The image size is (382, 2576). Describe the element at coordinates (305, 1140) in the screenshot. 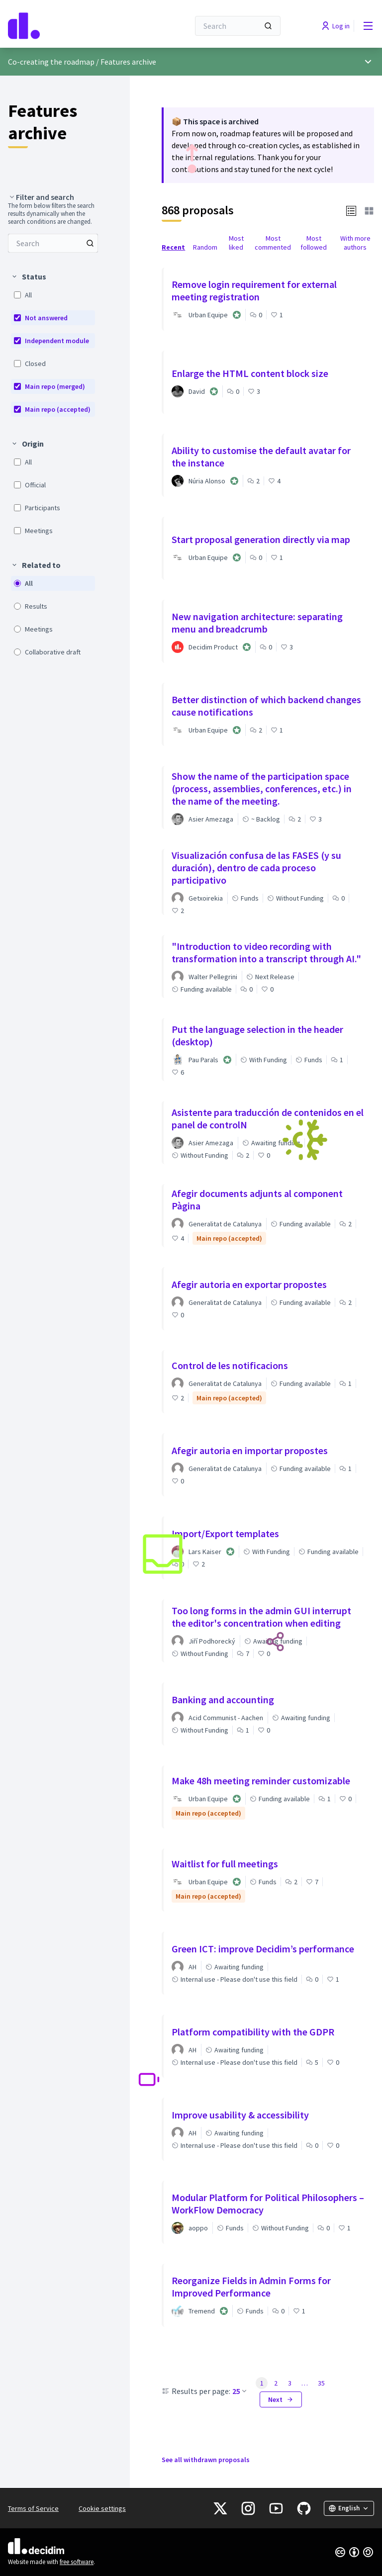

I see `toggle between hot and cold temperature settings` at that location.